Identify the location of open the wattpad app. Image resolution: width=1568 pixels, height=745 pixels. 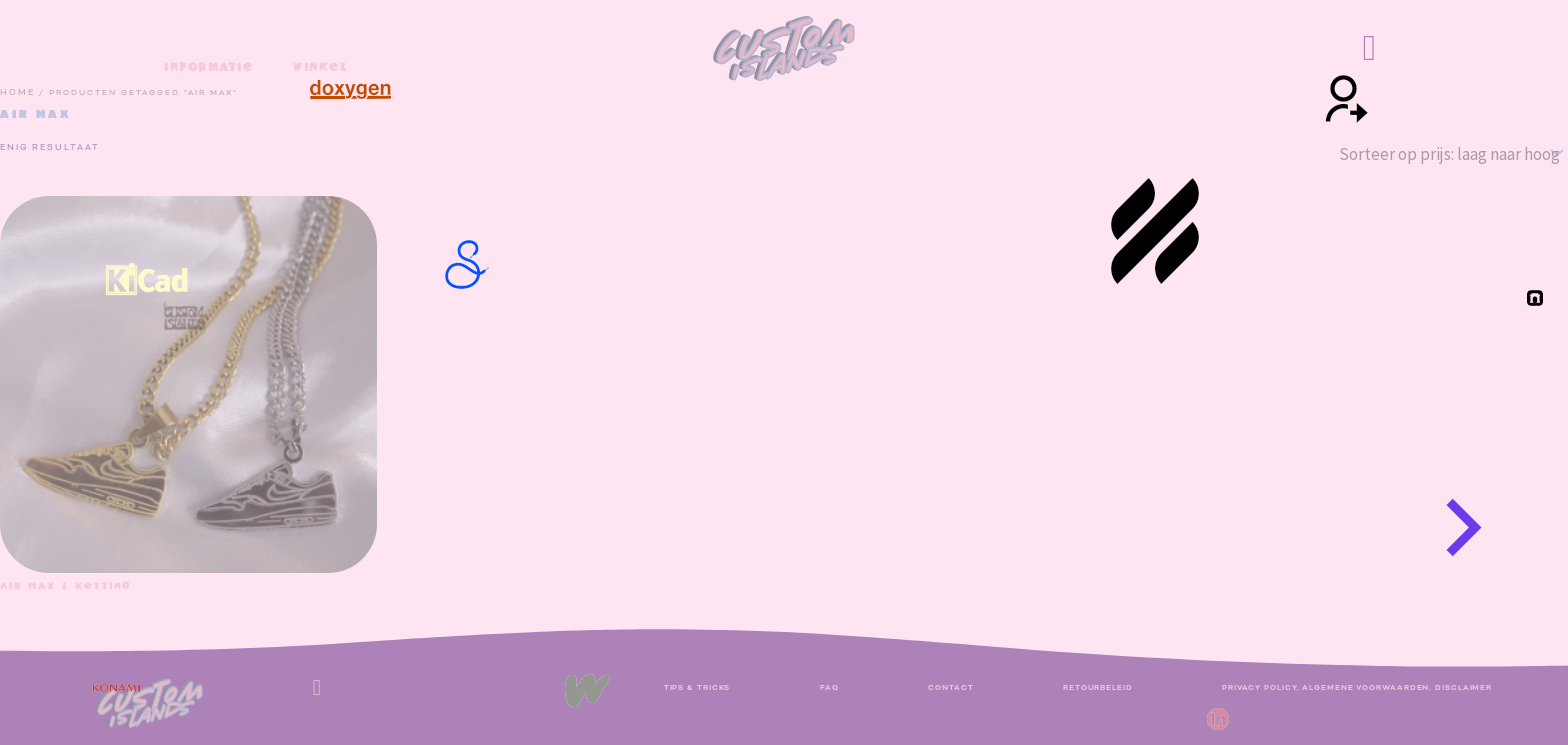
(587, 690).